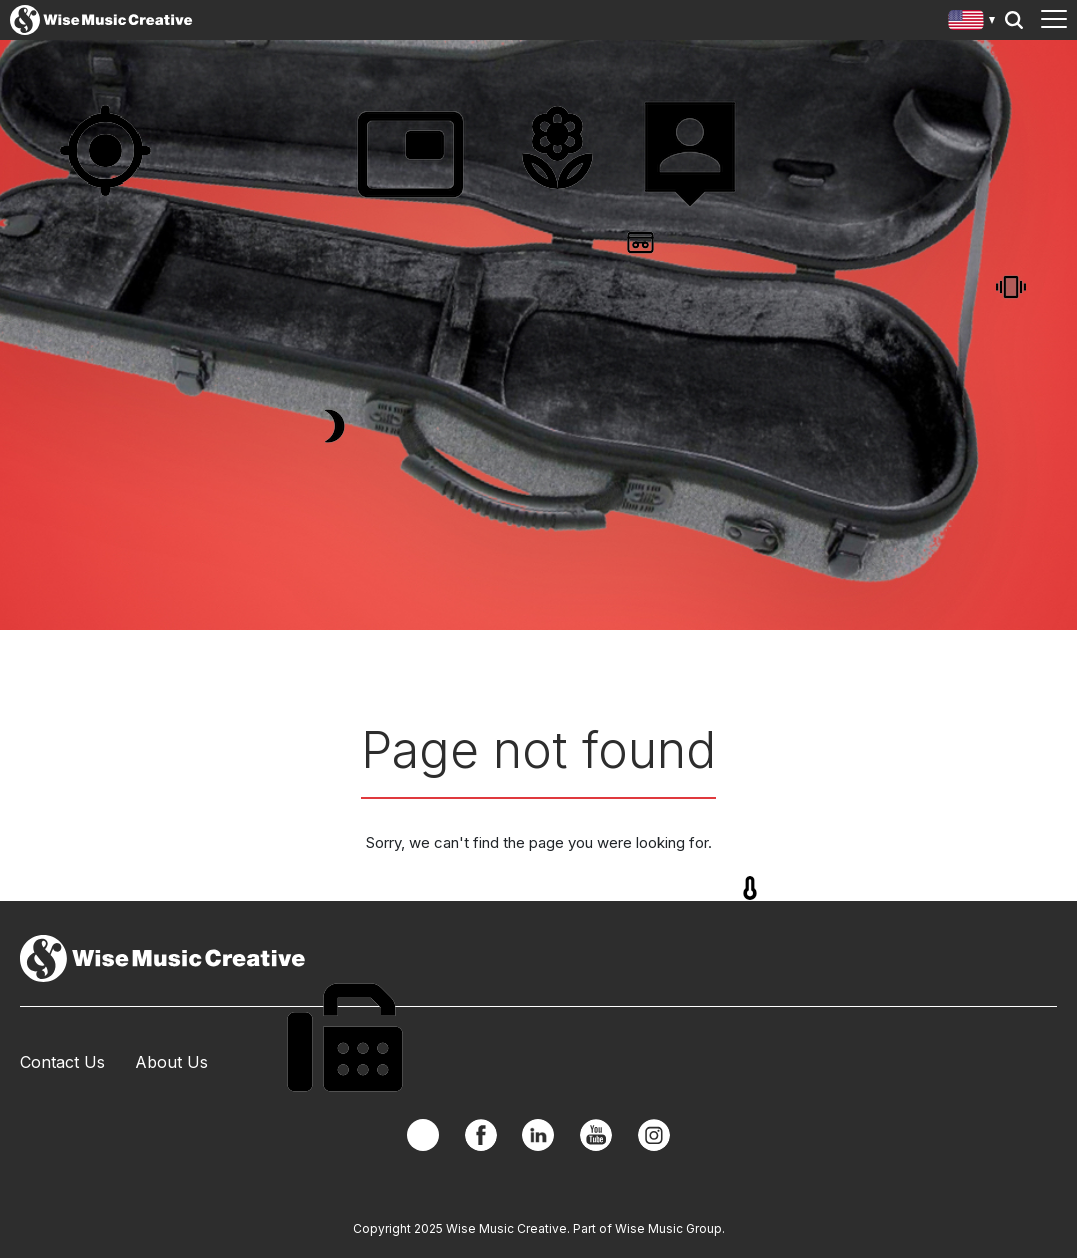  I want to click on access video archive or recordings, so click(640, 242).